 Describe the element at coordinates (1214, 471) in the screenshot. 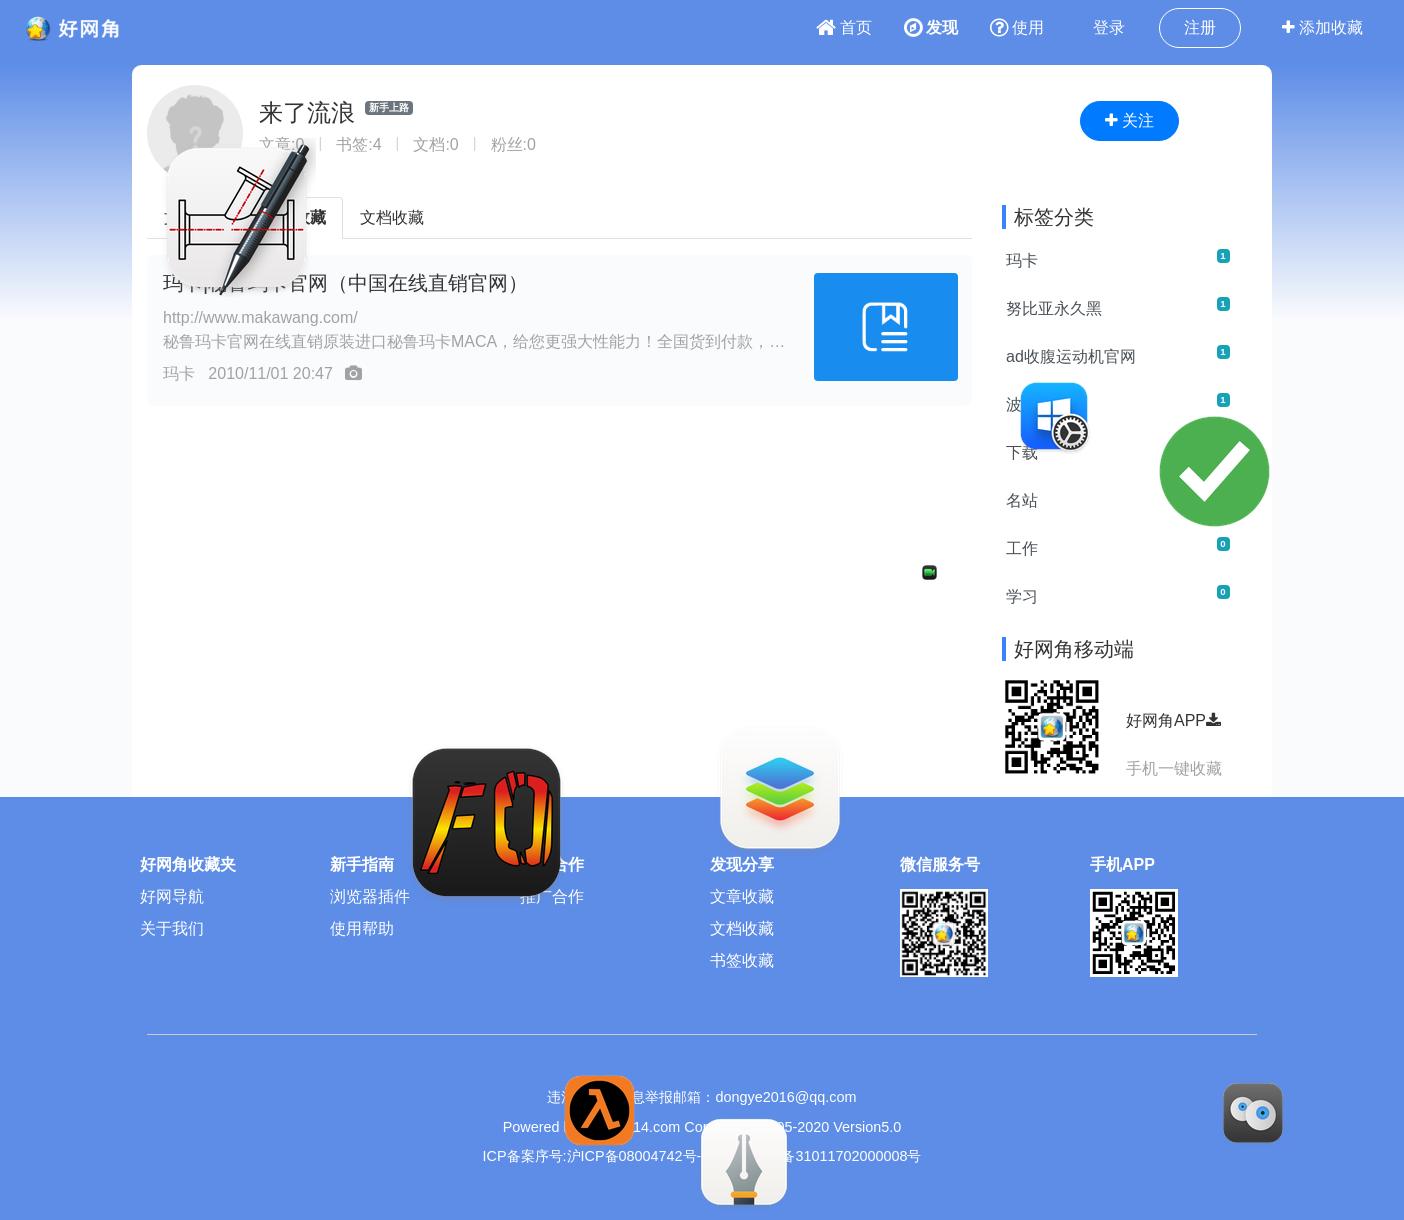

I see `indicates a default or selected item` at that location.